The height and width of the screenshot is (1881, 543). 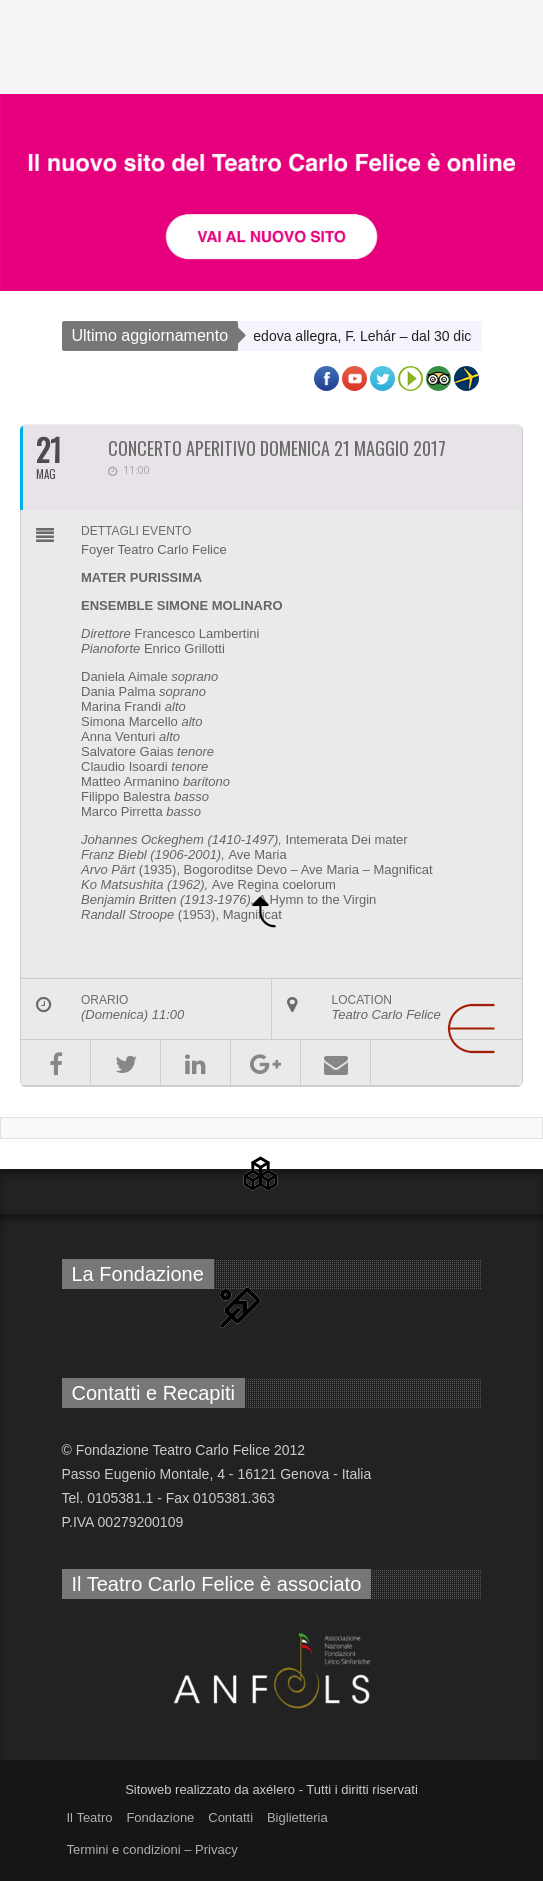 What do you see at coordinates (264, 912) in the screenshot?
I see `go back and up to previous level` at bounding box center [264, 912].